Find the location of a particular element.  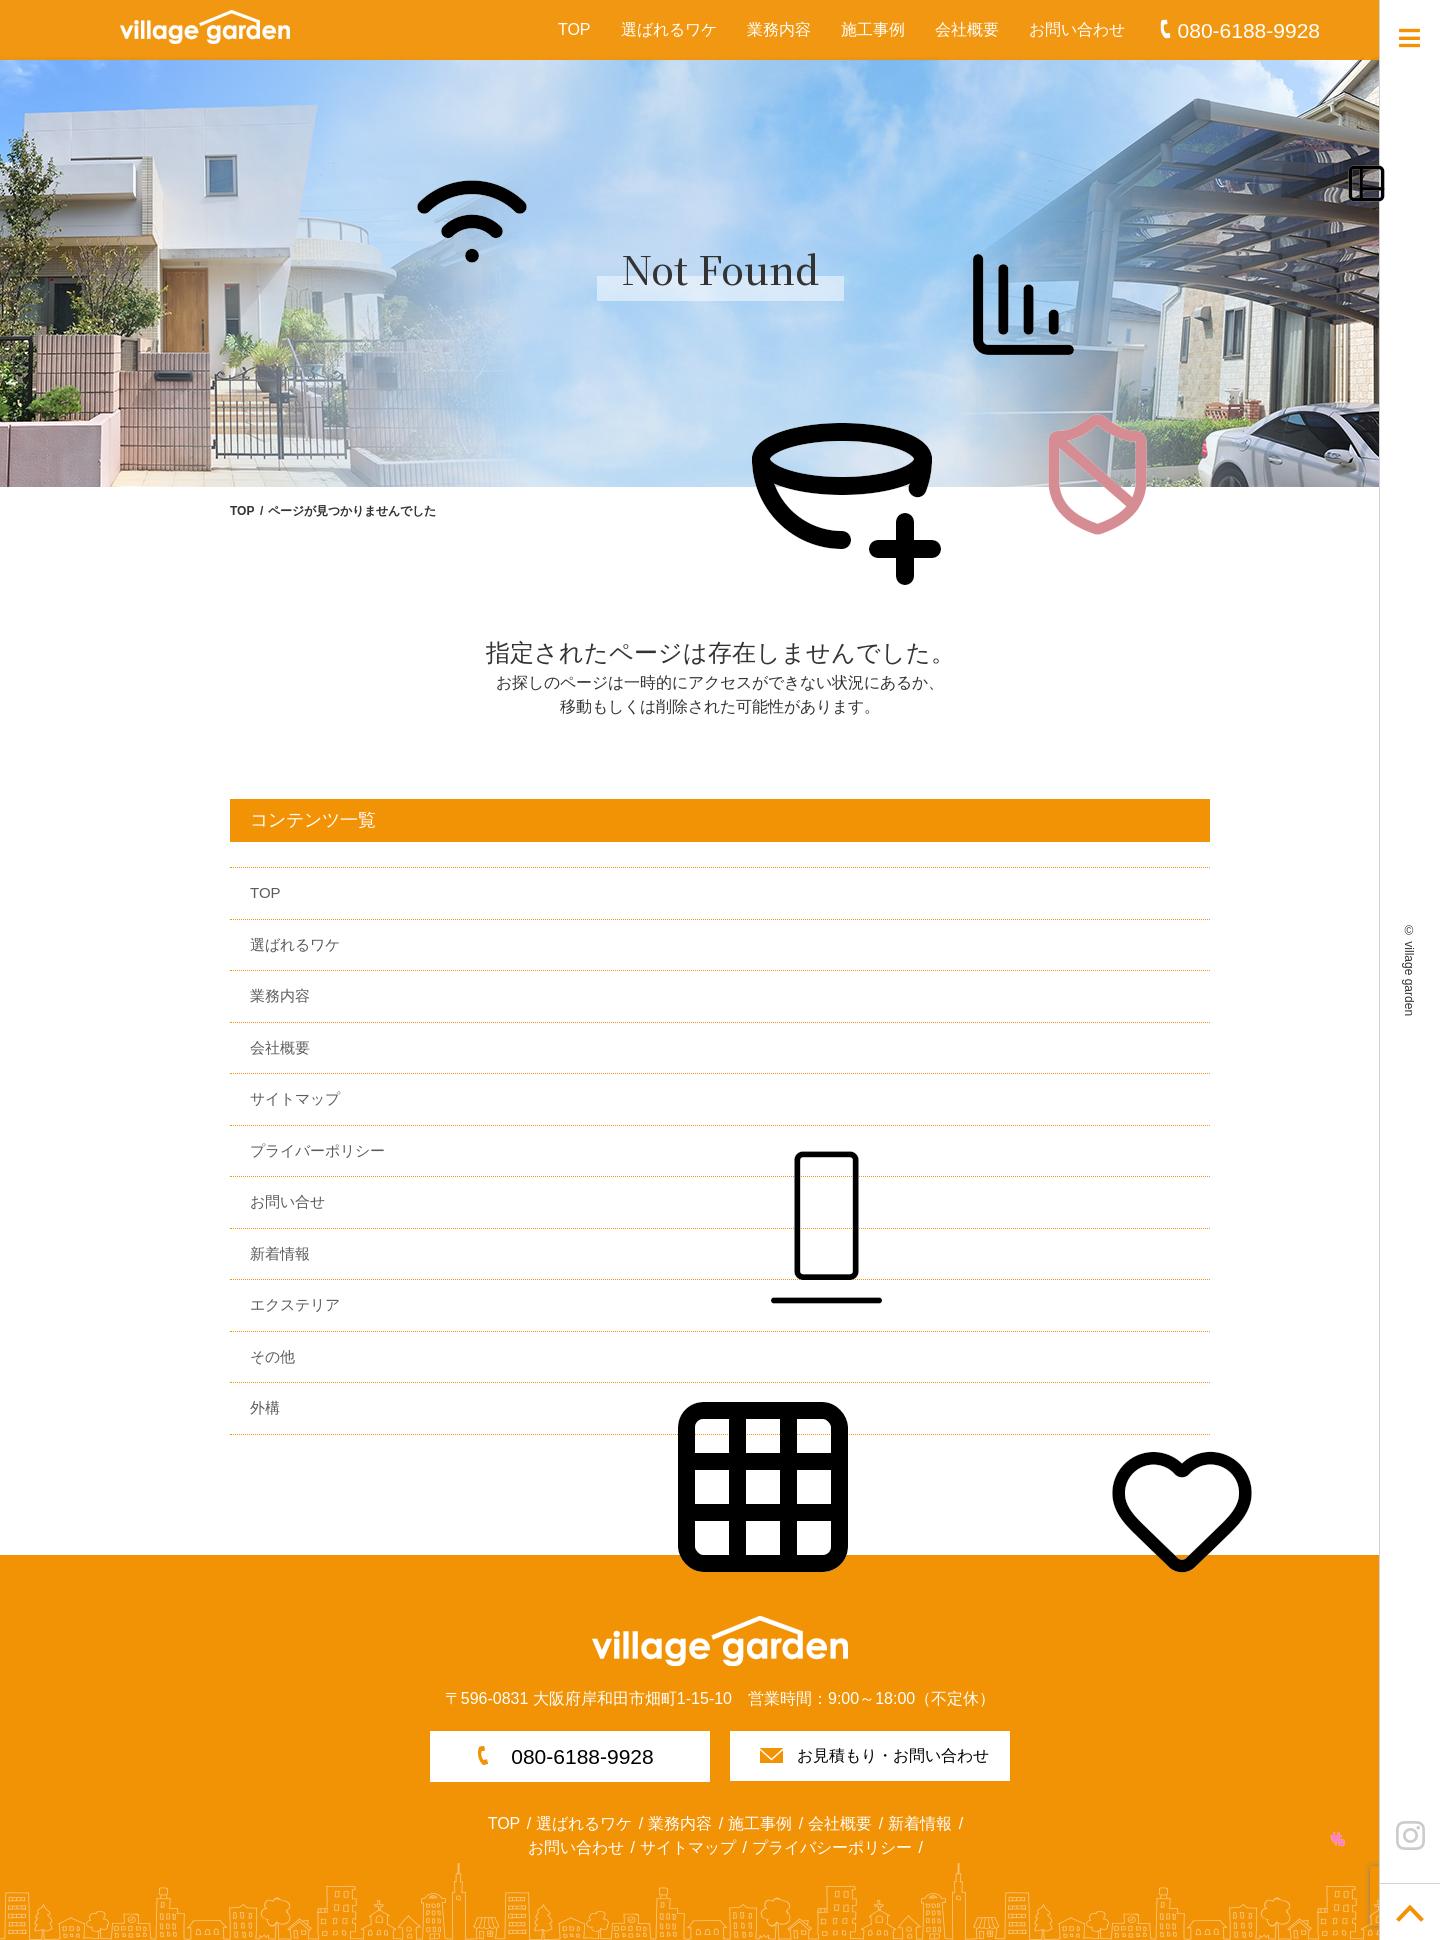

indicates strong wifi signal strength is located at coordinates (472, 201).